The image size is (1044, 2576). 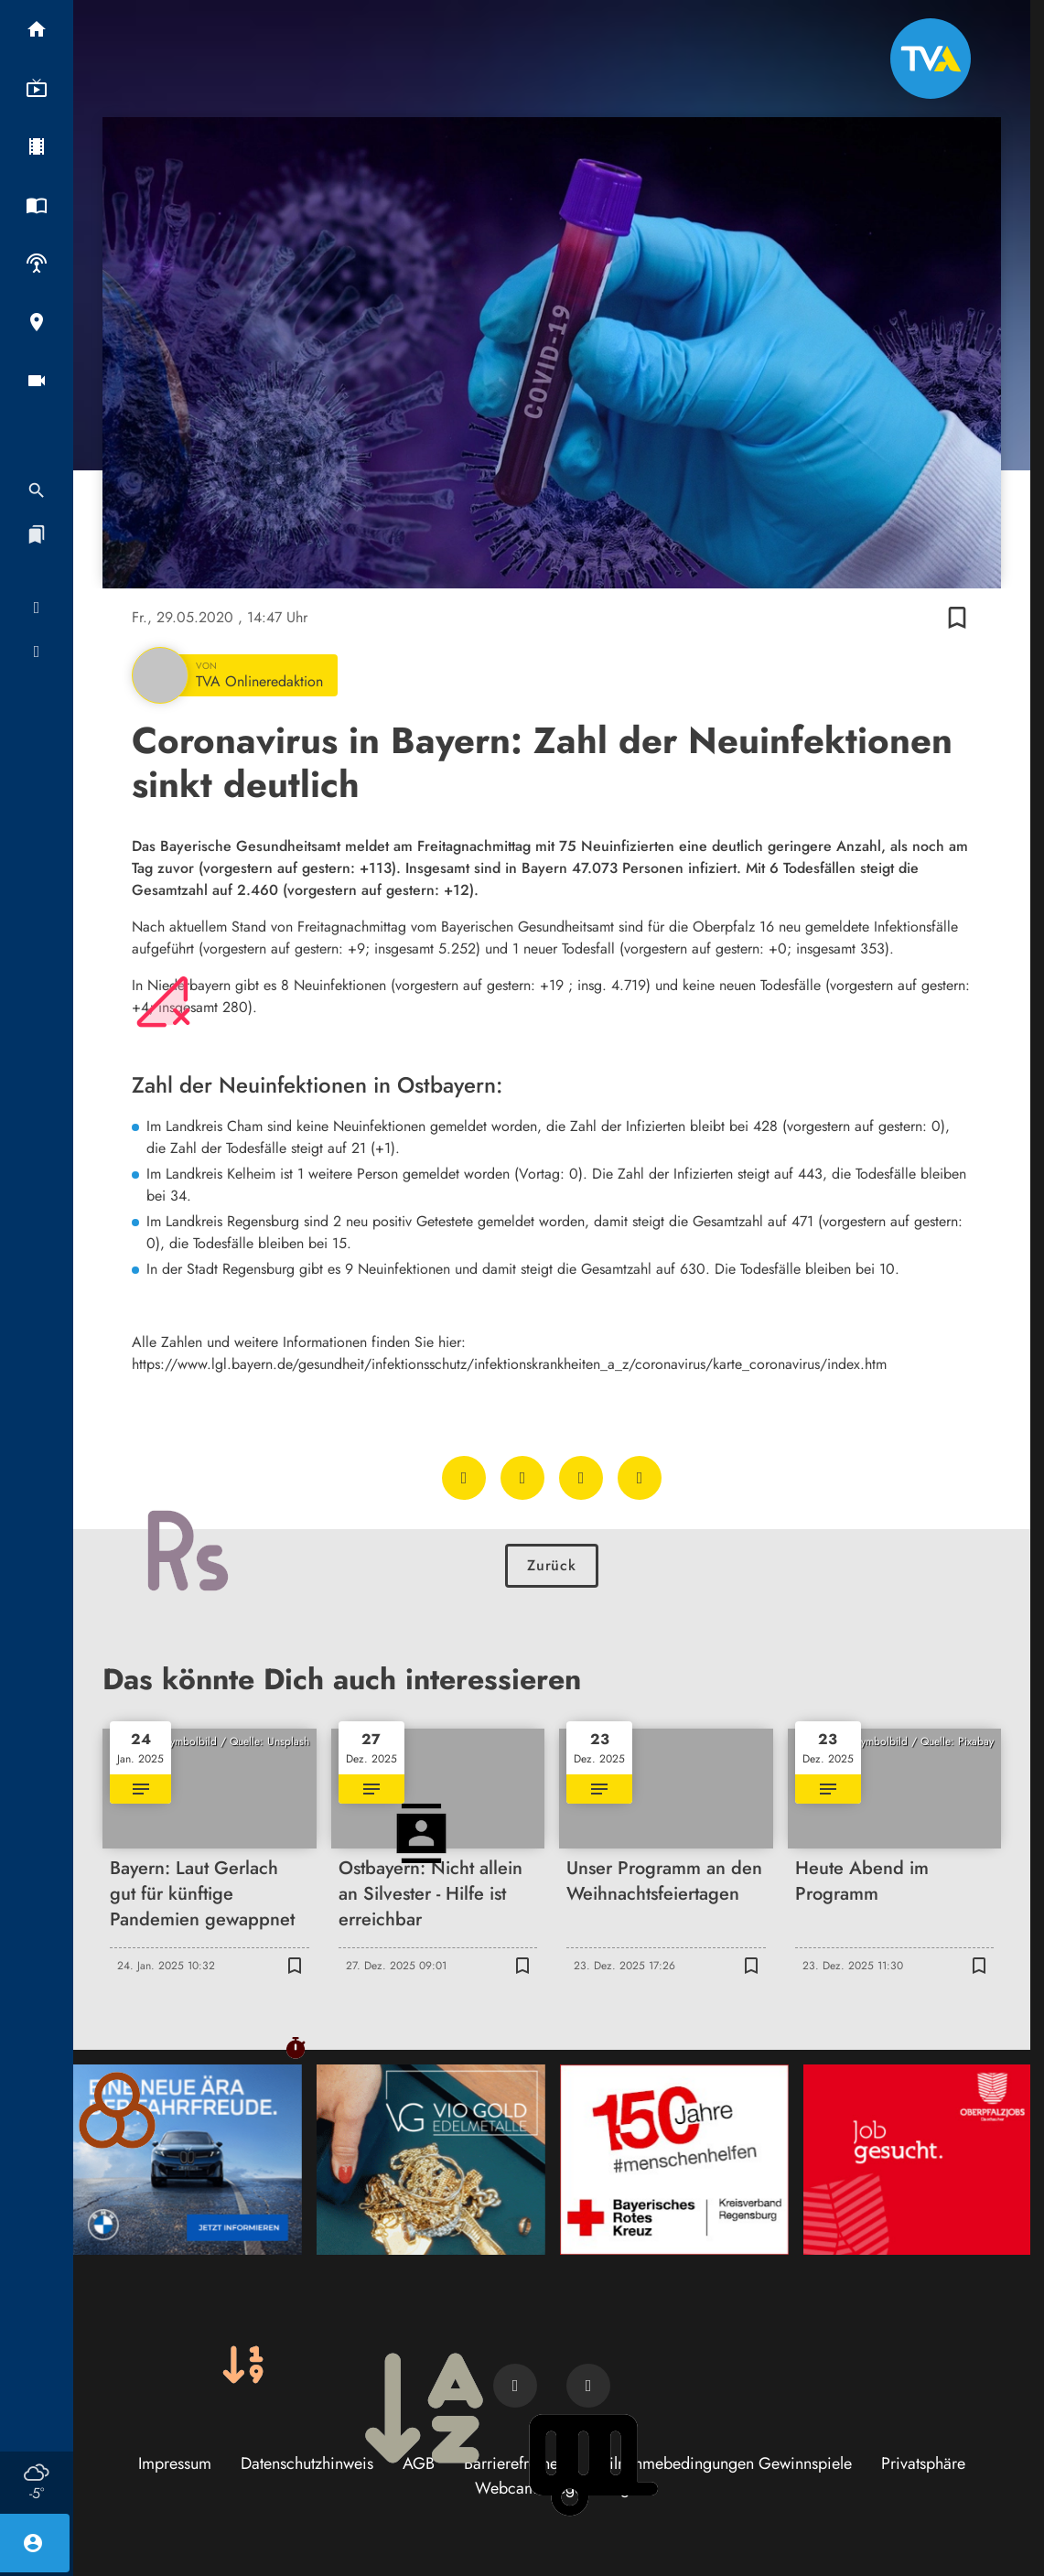 What do you see at coordinates (188, 1550) in the screenshot?
I see `indicates Indian rupee currency` at bounding box center [188, 1550].